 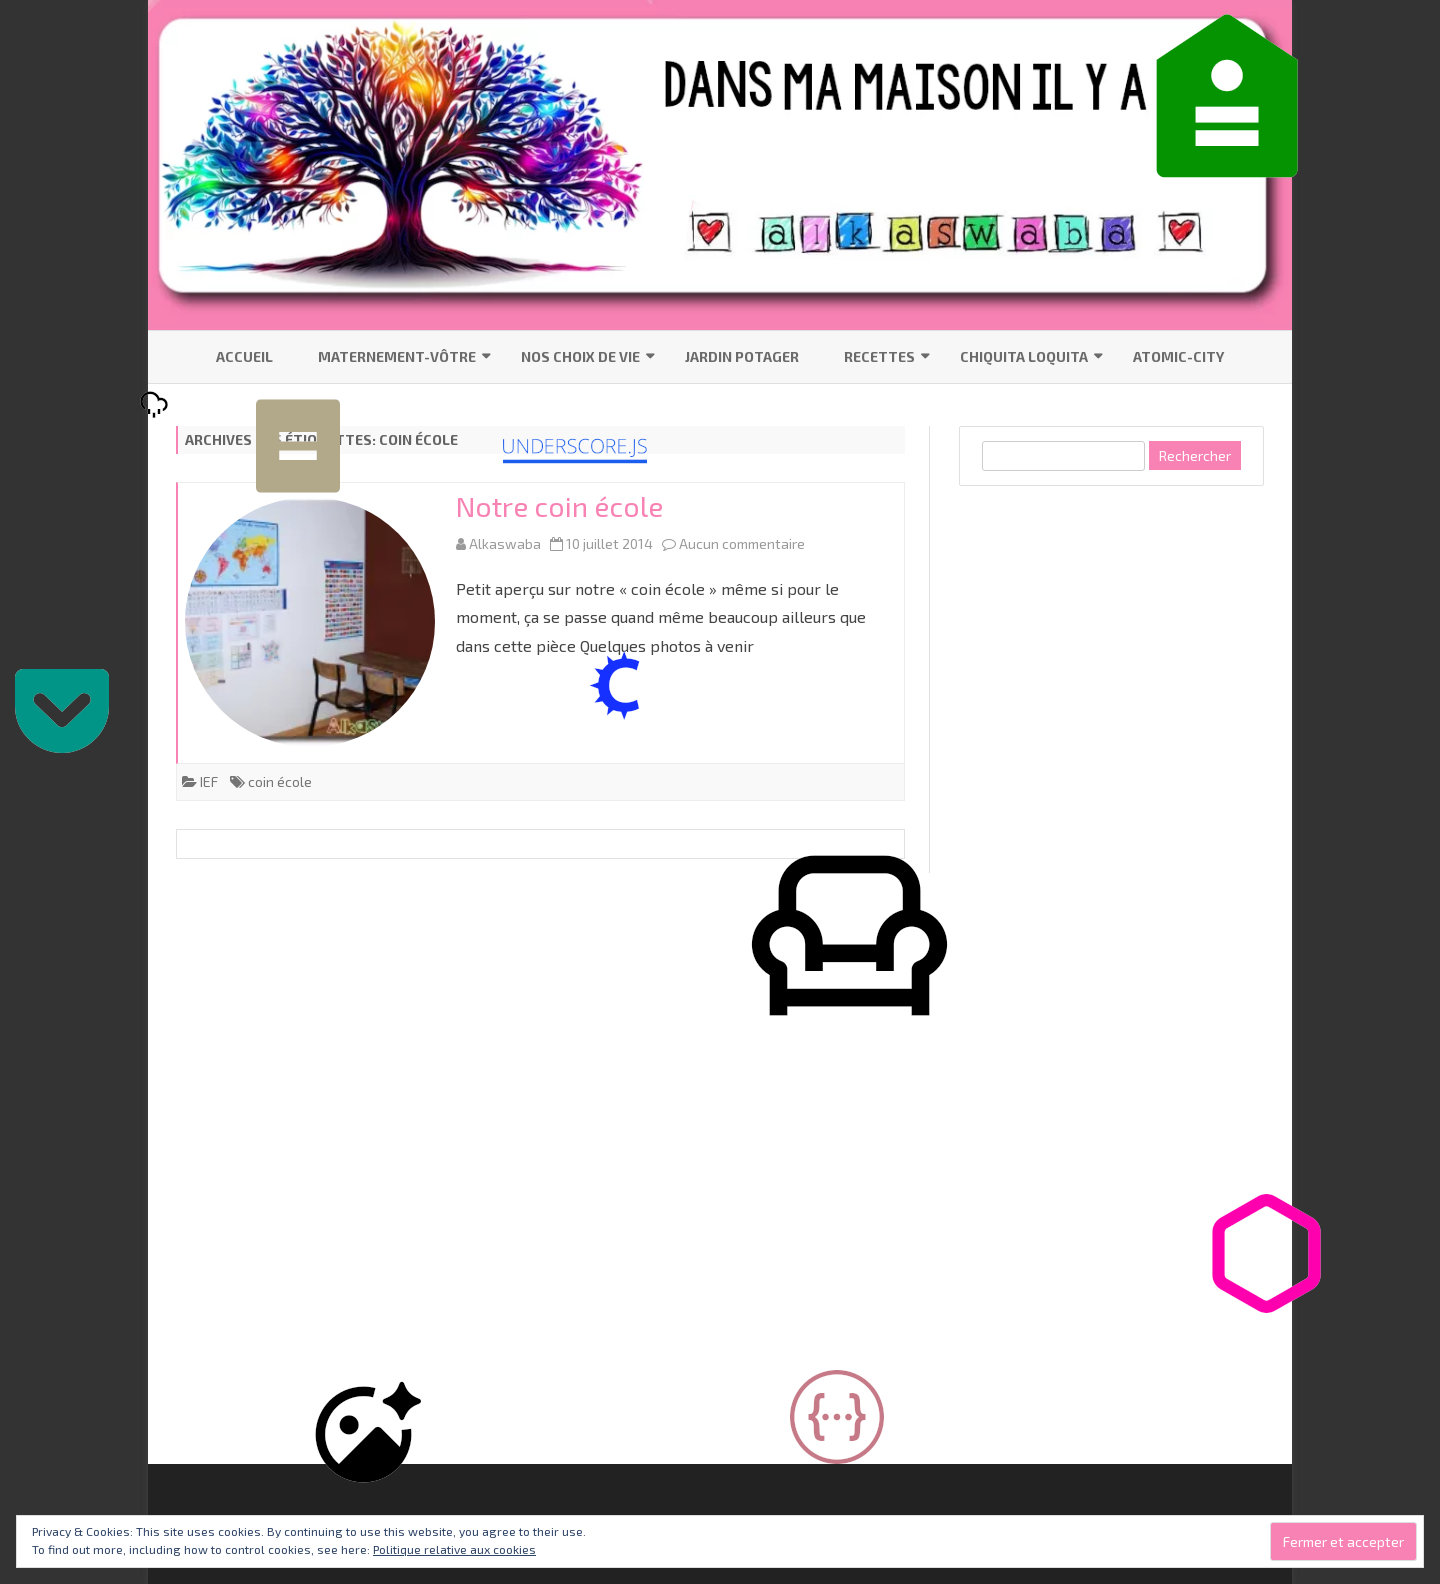 I want to click on underscore.js library logo, so click(x=575, y=451).